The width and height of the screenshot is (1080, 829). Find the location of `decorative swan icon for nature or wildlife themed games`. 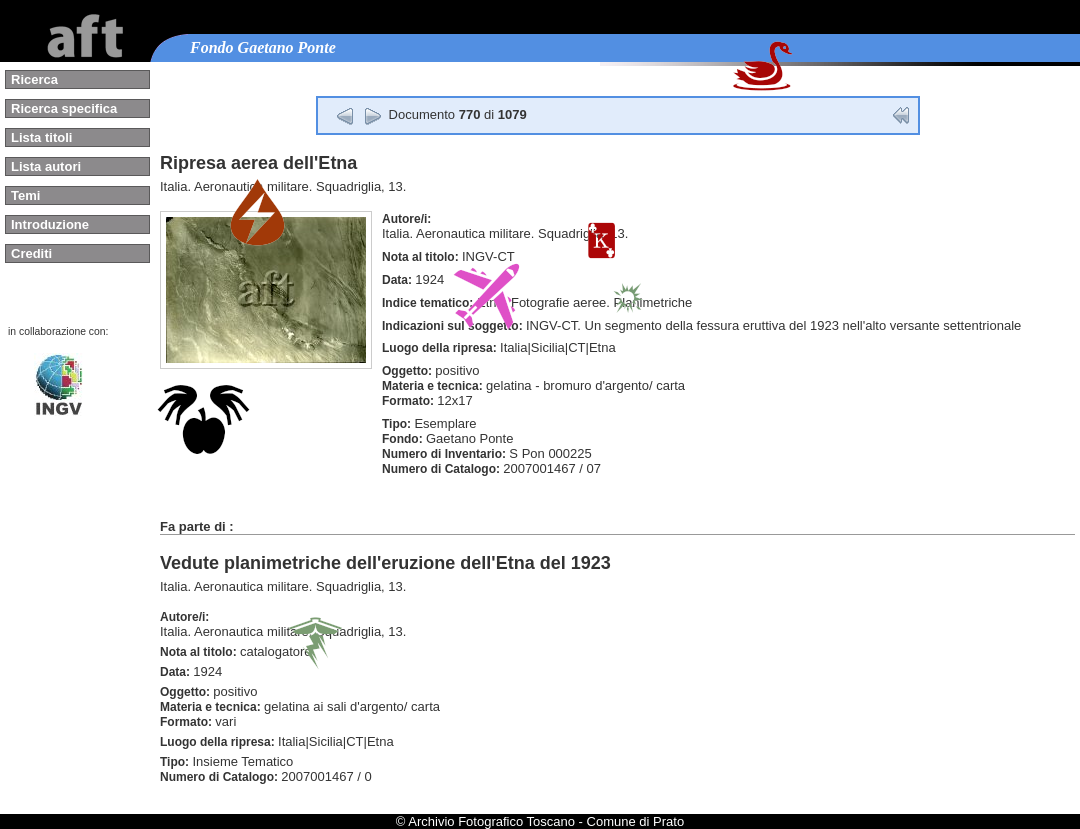

decorative swan icon for nature or wildlife themed games is located at coordinates (763, 68).